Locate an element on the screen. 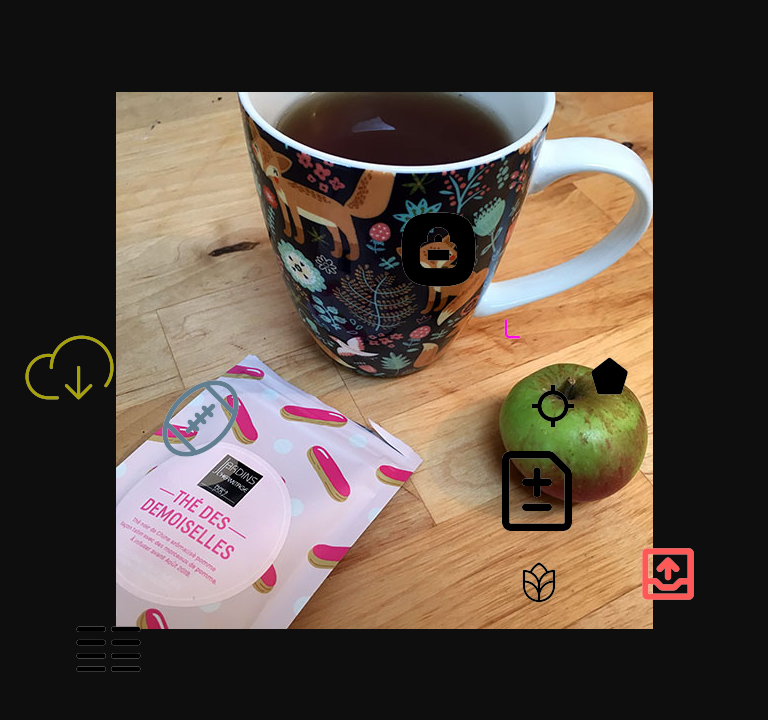 Image resolution: width=768 pixels, height=720 pixels. find my current location is located at coordinates (553, 406).